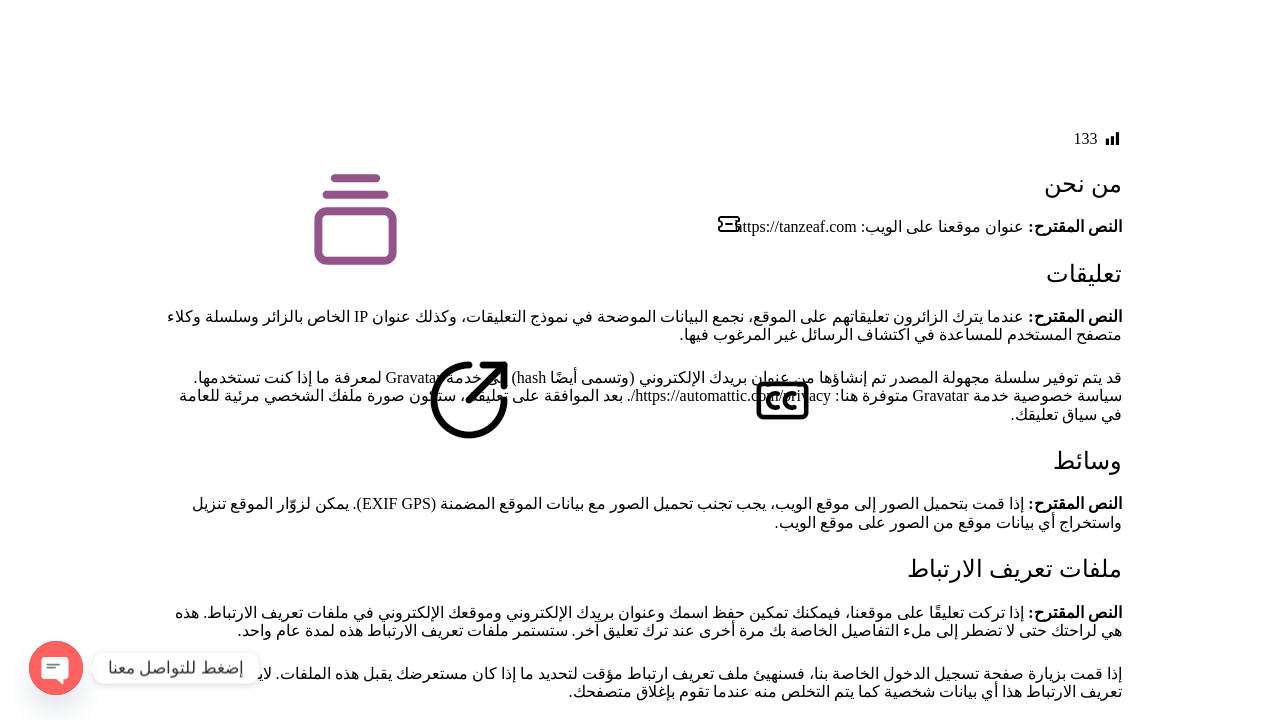 The image size is (1283, 720). What do you see at coordinates (782, 400) in the screenshot?
I see `enable closed captions for video content` at bounding box center [782, 400].